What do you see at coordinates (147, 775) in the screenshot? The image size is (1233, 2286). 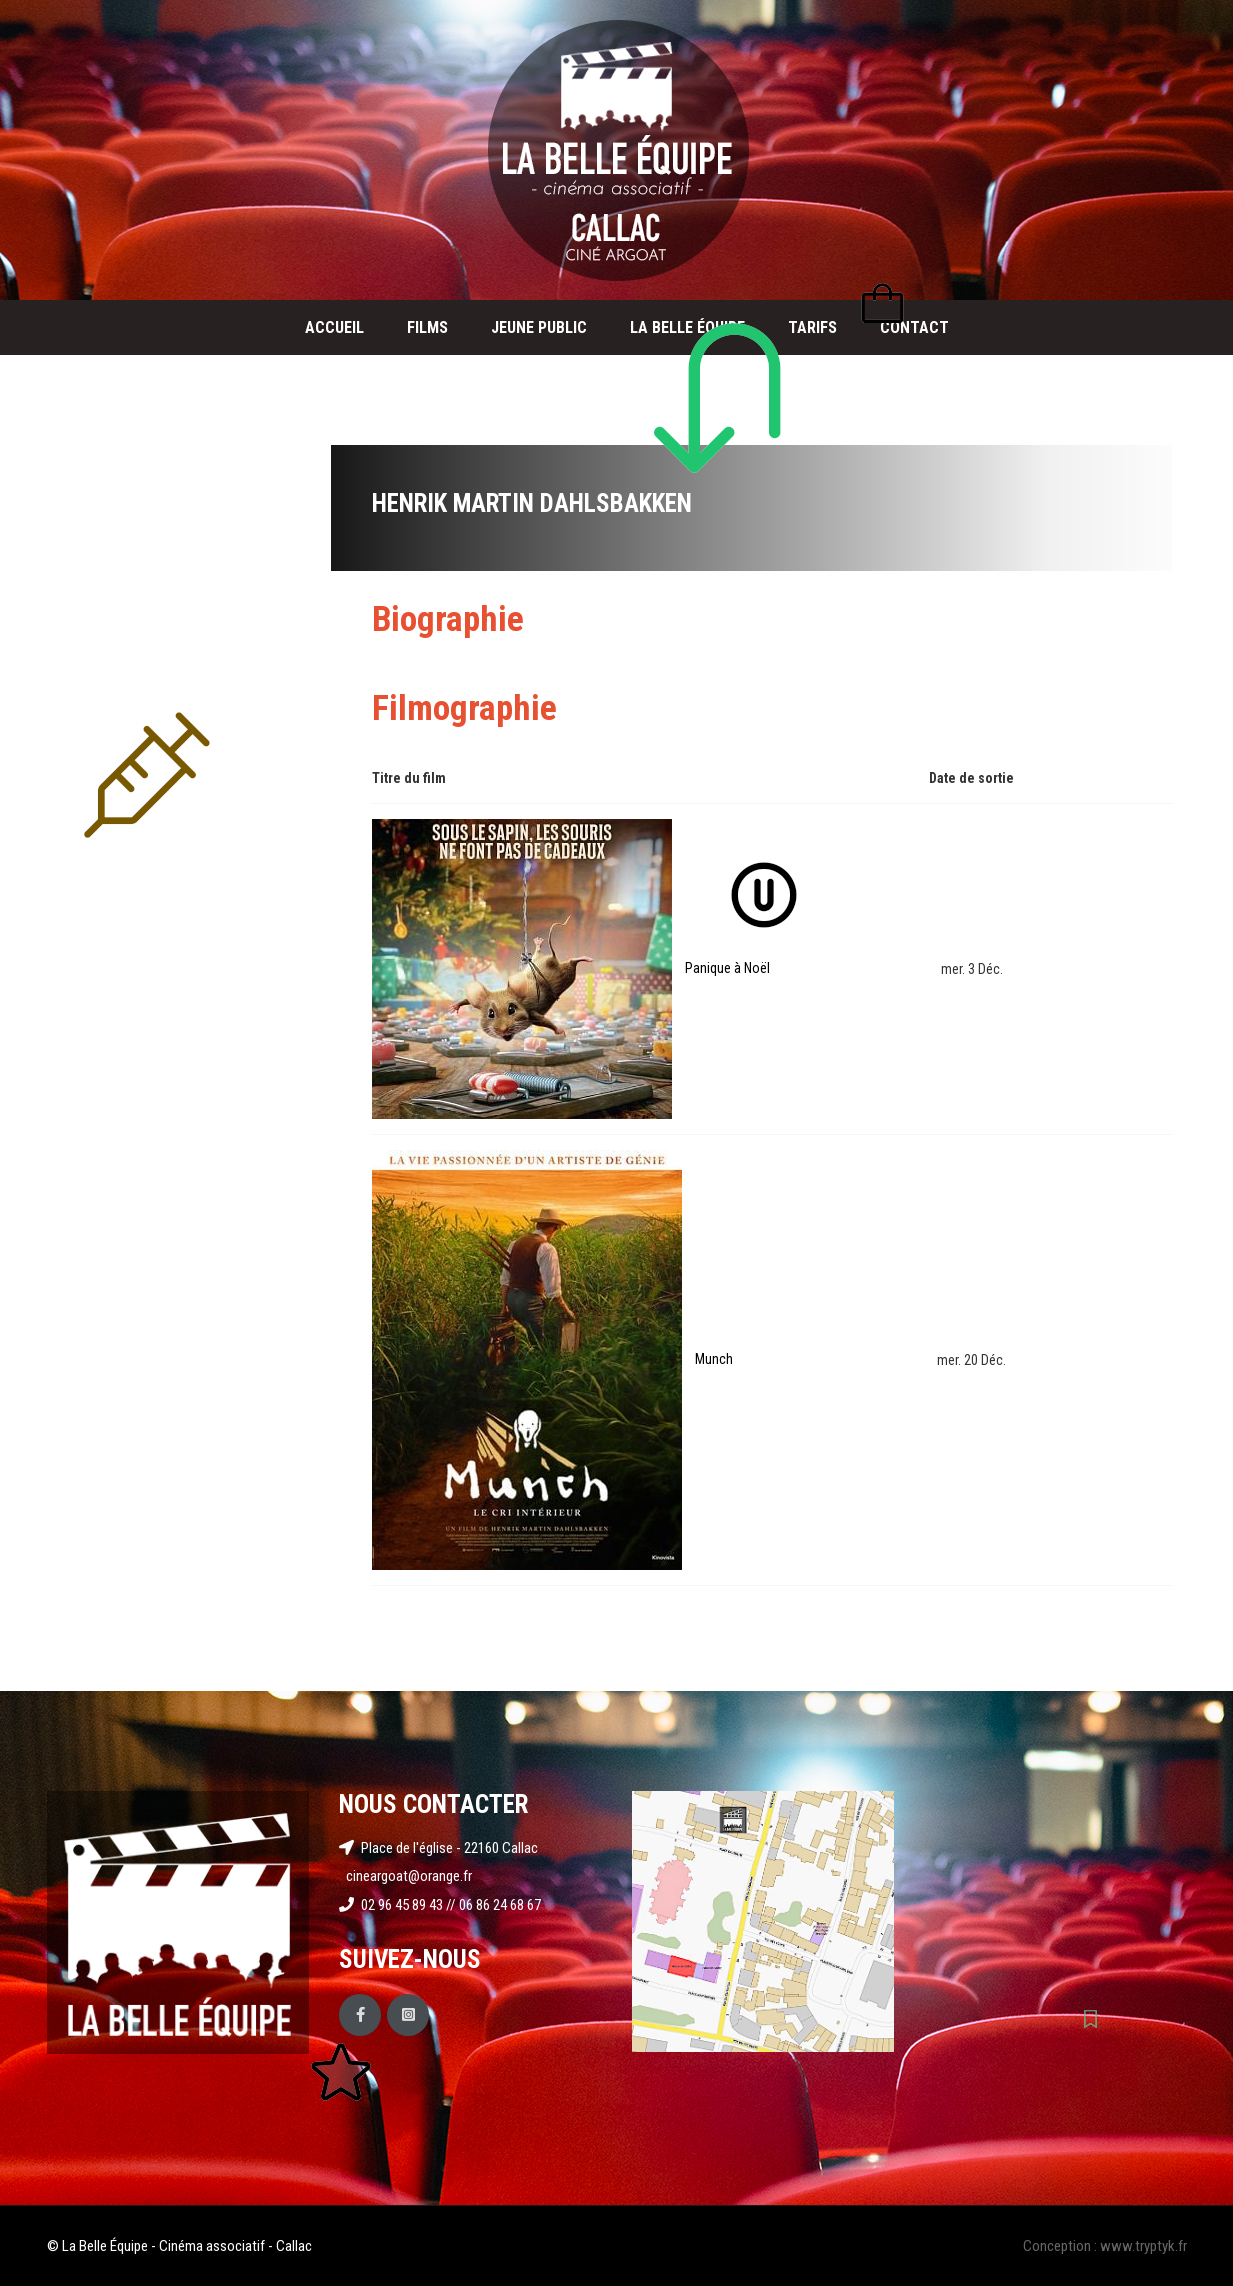 I see `access medical or health information` at bounding box center [147, 775].